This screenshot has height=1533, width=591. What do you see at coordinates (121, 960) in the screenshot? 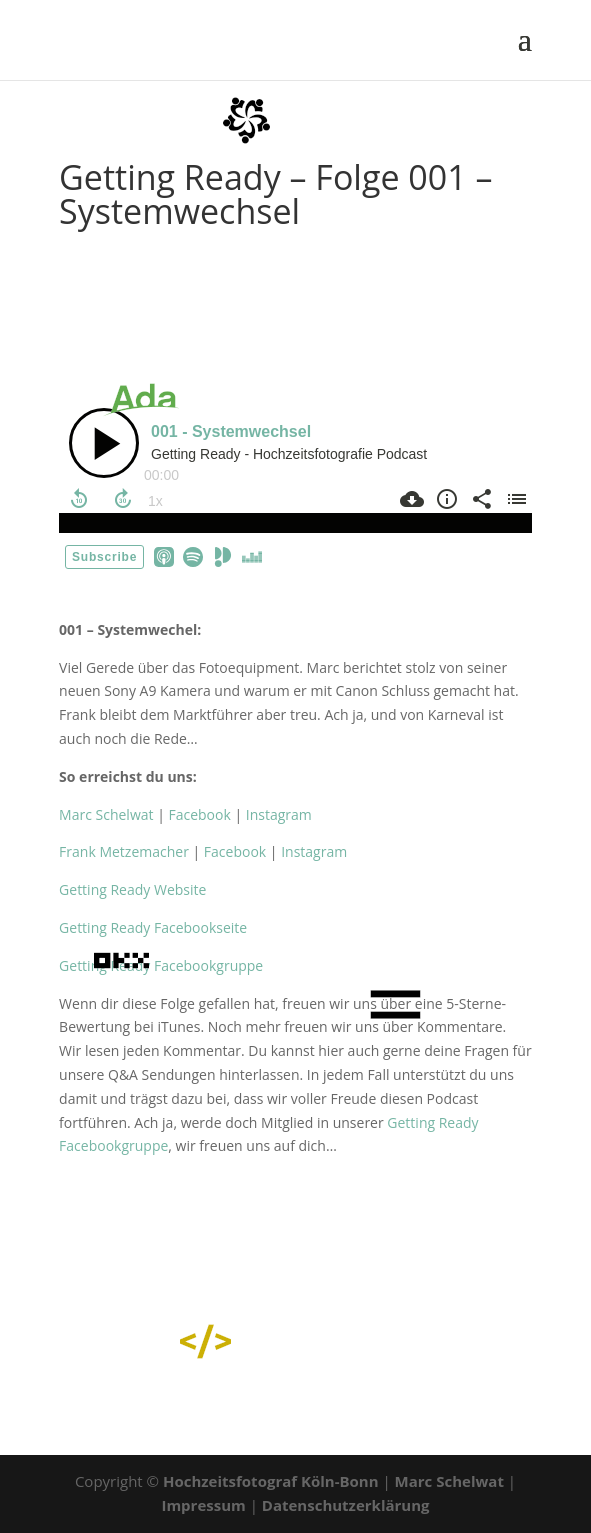
I see `open the OKX cryptocurrency exchange app` at bounding box center [121, 960].